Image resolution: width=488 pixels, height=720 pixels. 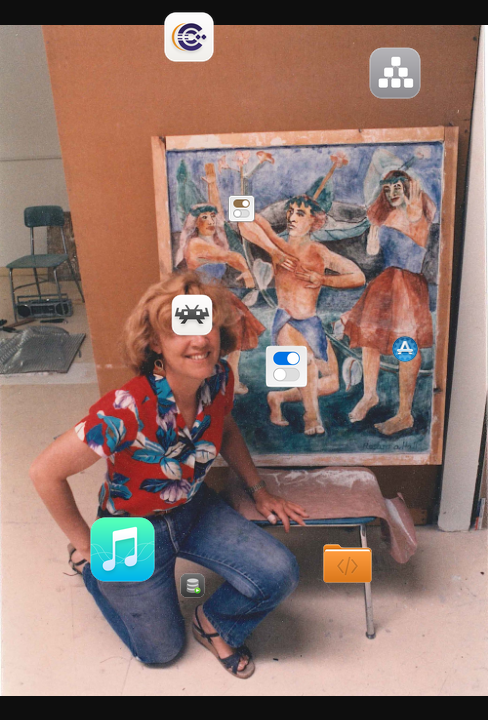 I want to click on open elisa music player, so click(x=122, y=549).